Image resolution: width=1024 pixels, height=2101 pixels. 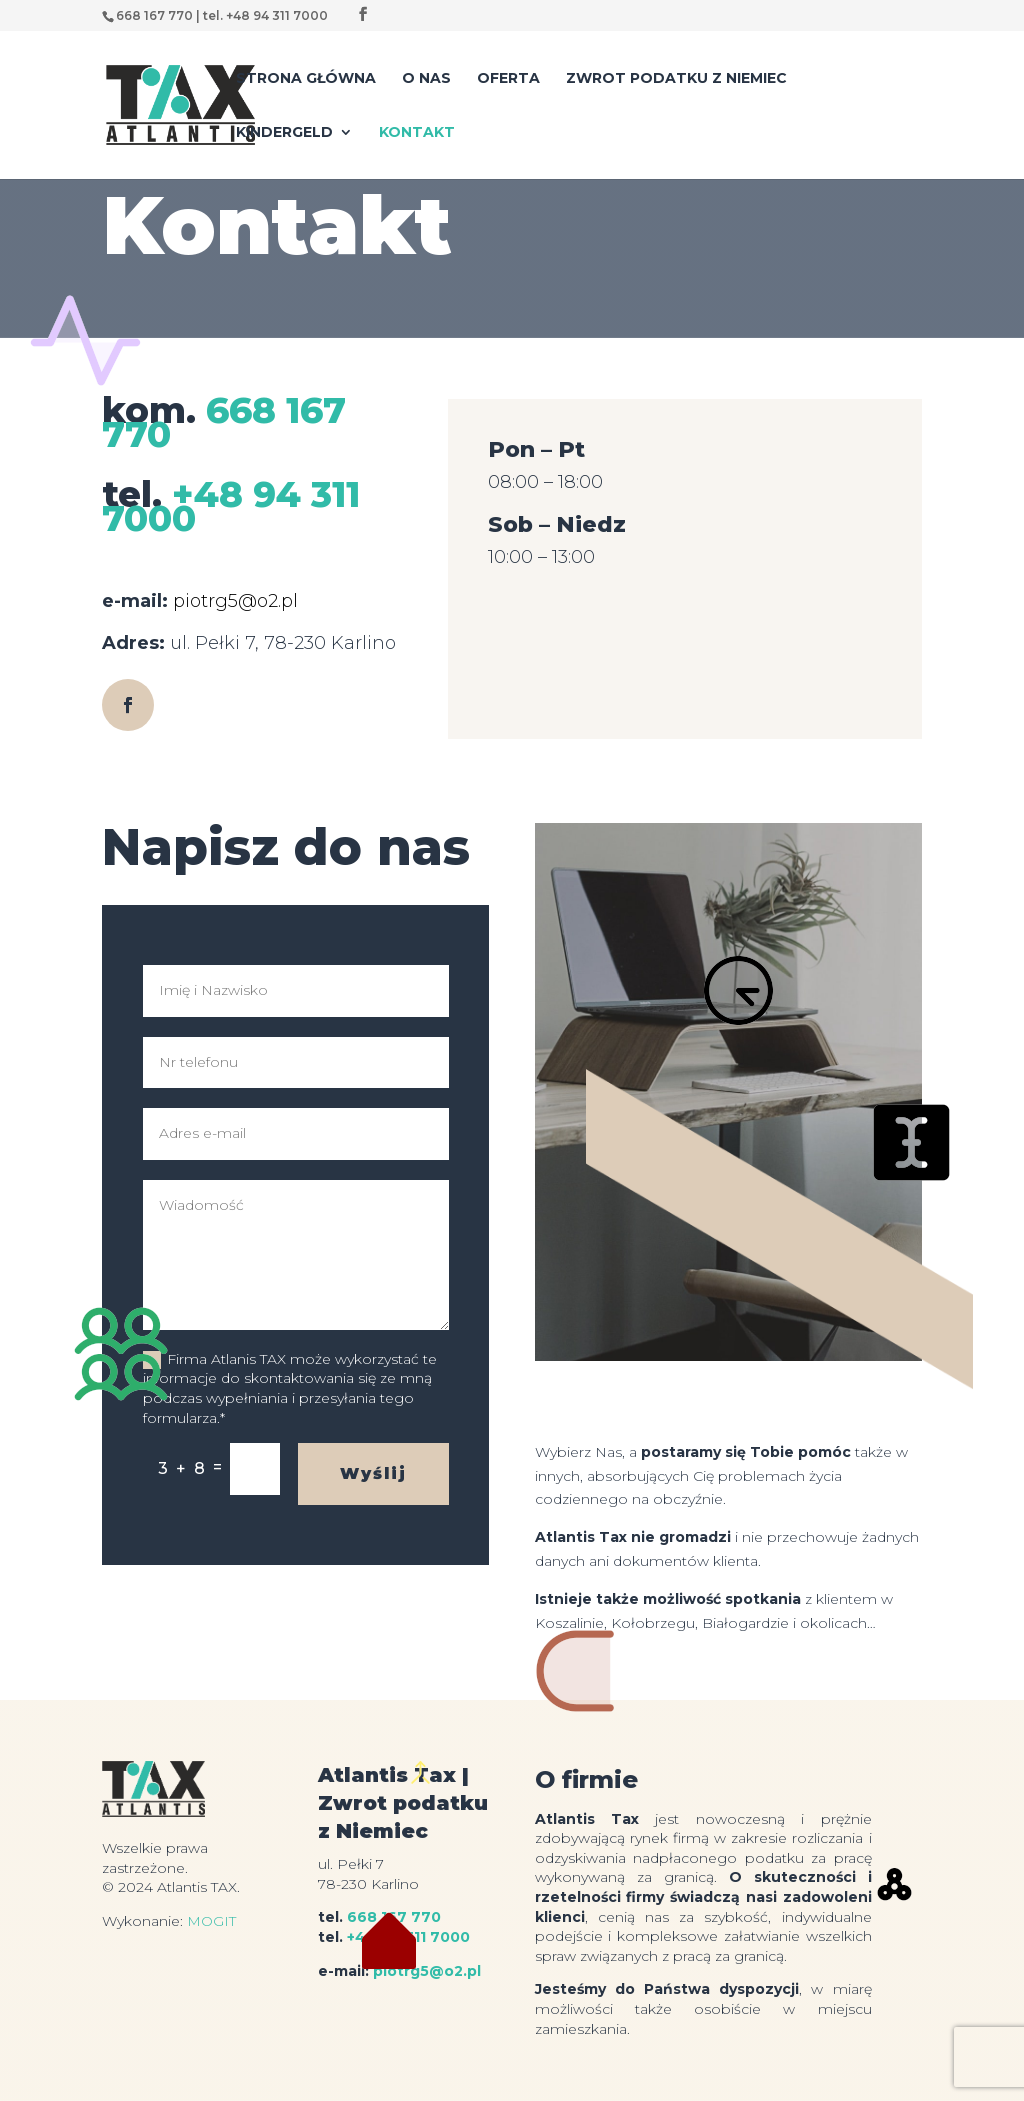 I want to click on navigate to home screen, so click(x=389, y=1942).